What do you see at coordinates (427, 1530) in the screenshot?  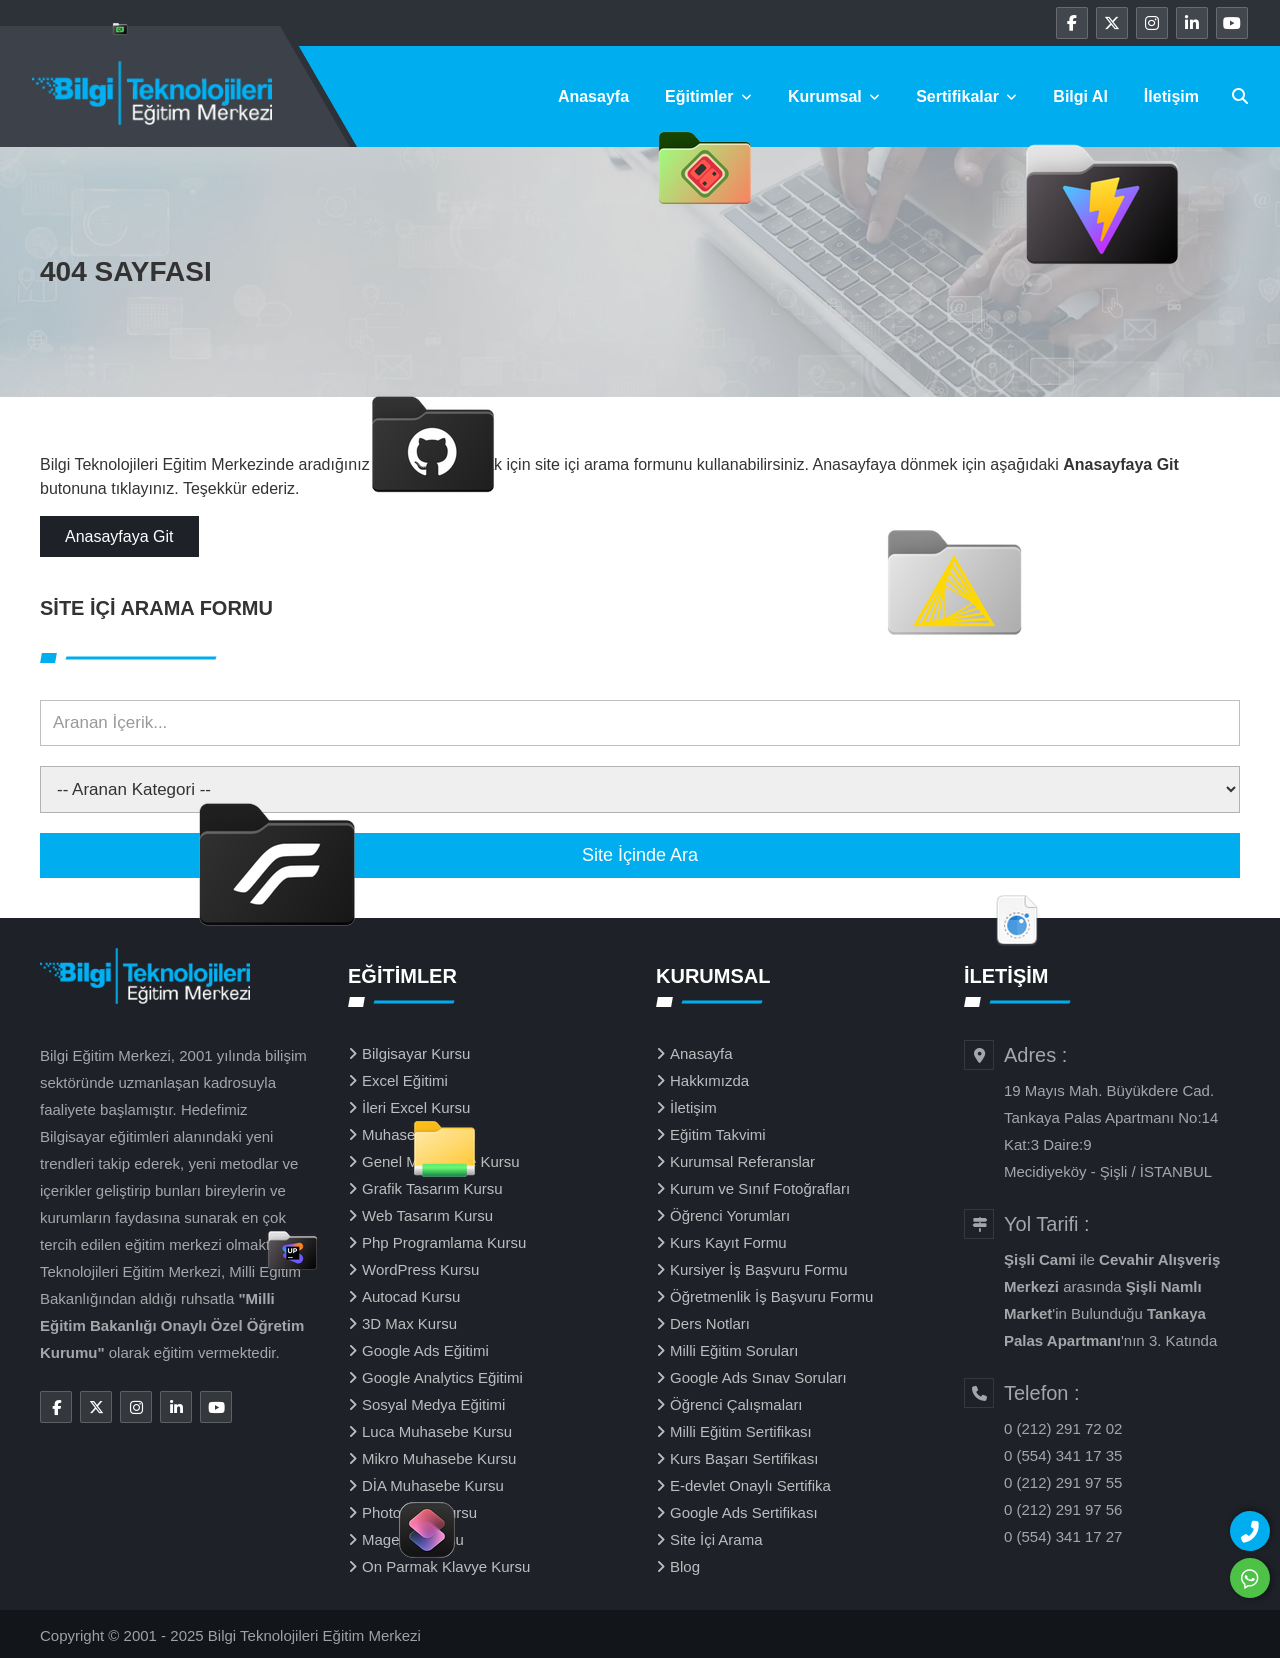 I see `open the shortcuts app` at bounding box center [427, 1530].